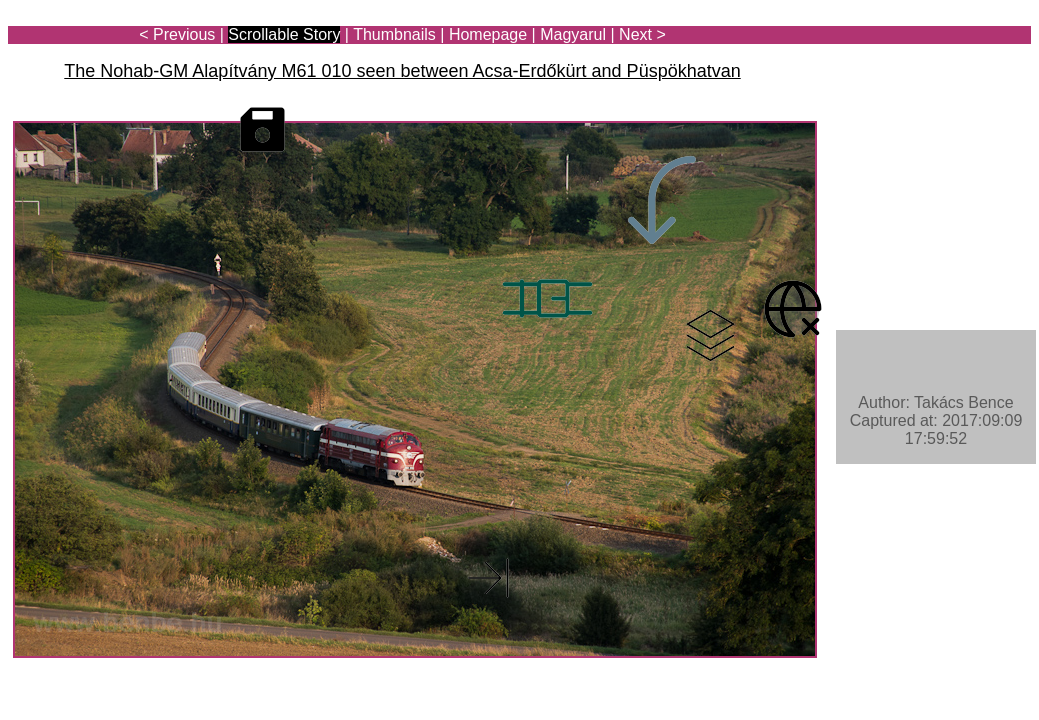 The image size is (1039, 720). I want to click on adjust belt or strap settings, so click(547, 298).